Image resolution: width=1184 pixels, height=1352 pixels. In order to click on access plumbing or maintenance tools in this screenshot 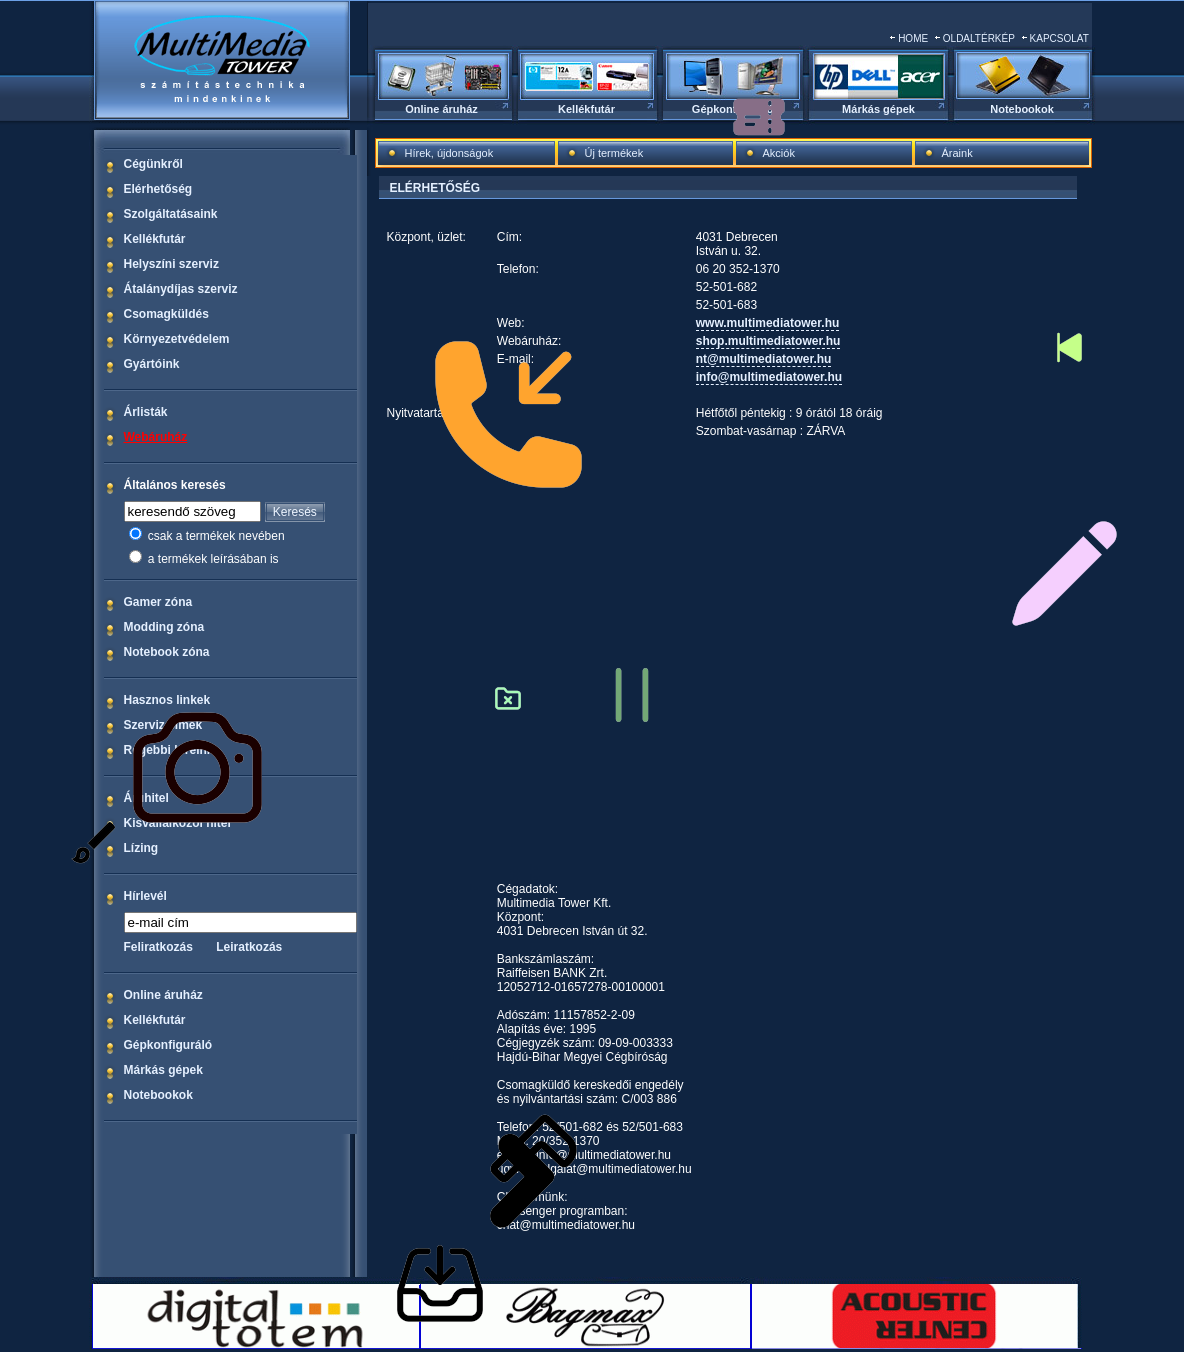, I will do `click(528, 1171)`.